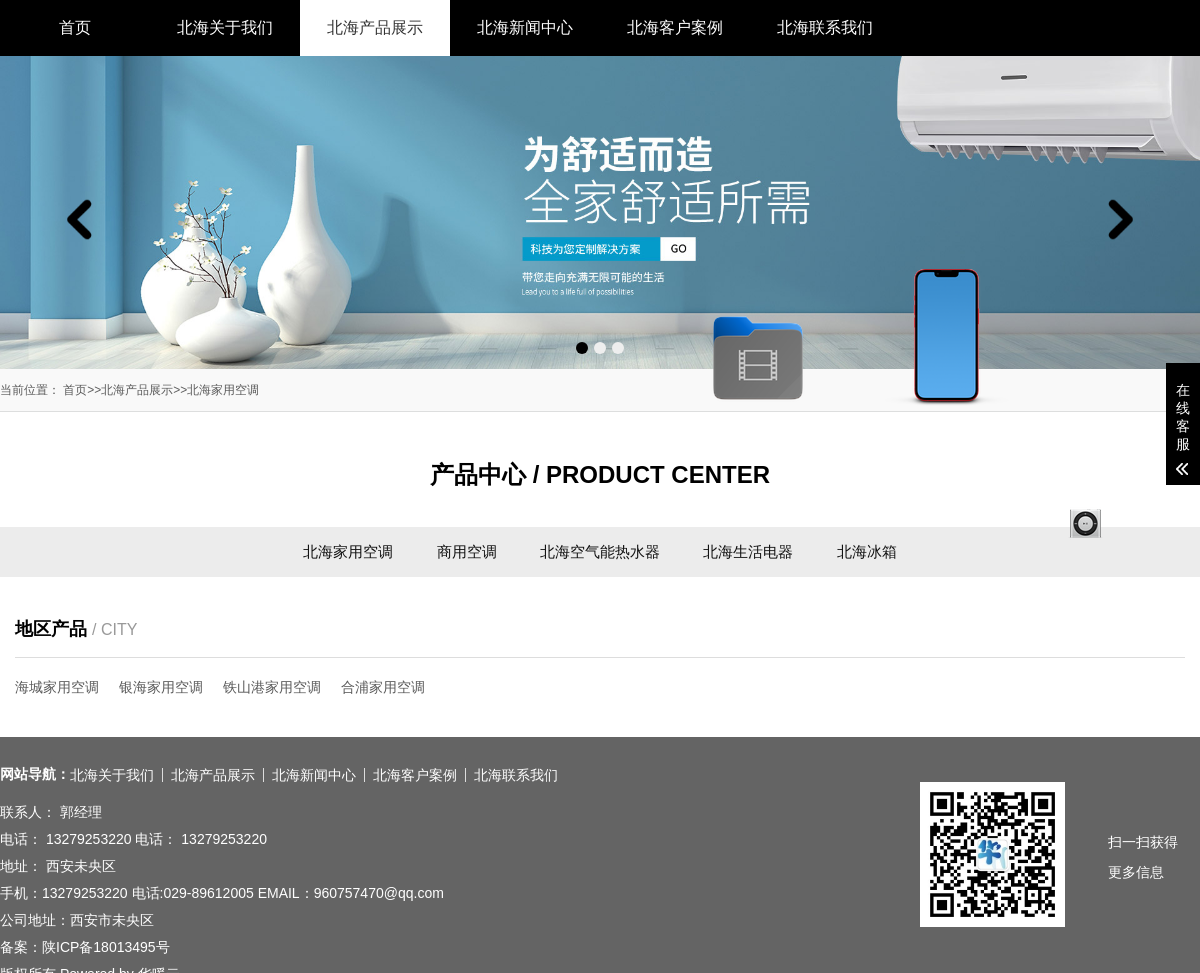  What do you see at coordinates (946, 337) in the screenshot?
I see `iPhone 13 device in red color` at bounding box center [946, 337].